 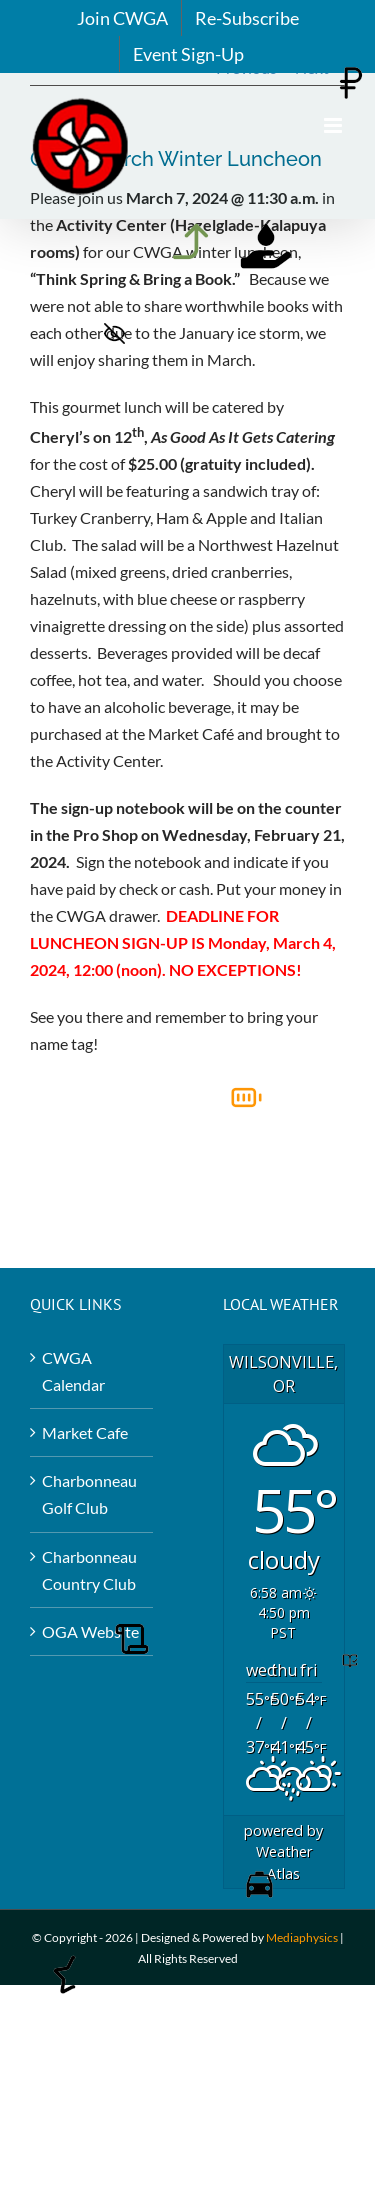 I want to click on mark a book or reading item as completed, so click(x=350, y=1661).